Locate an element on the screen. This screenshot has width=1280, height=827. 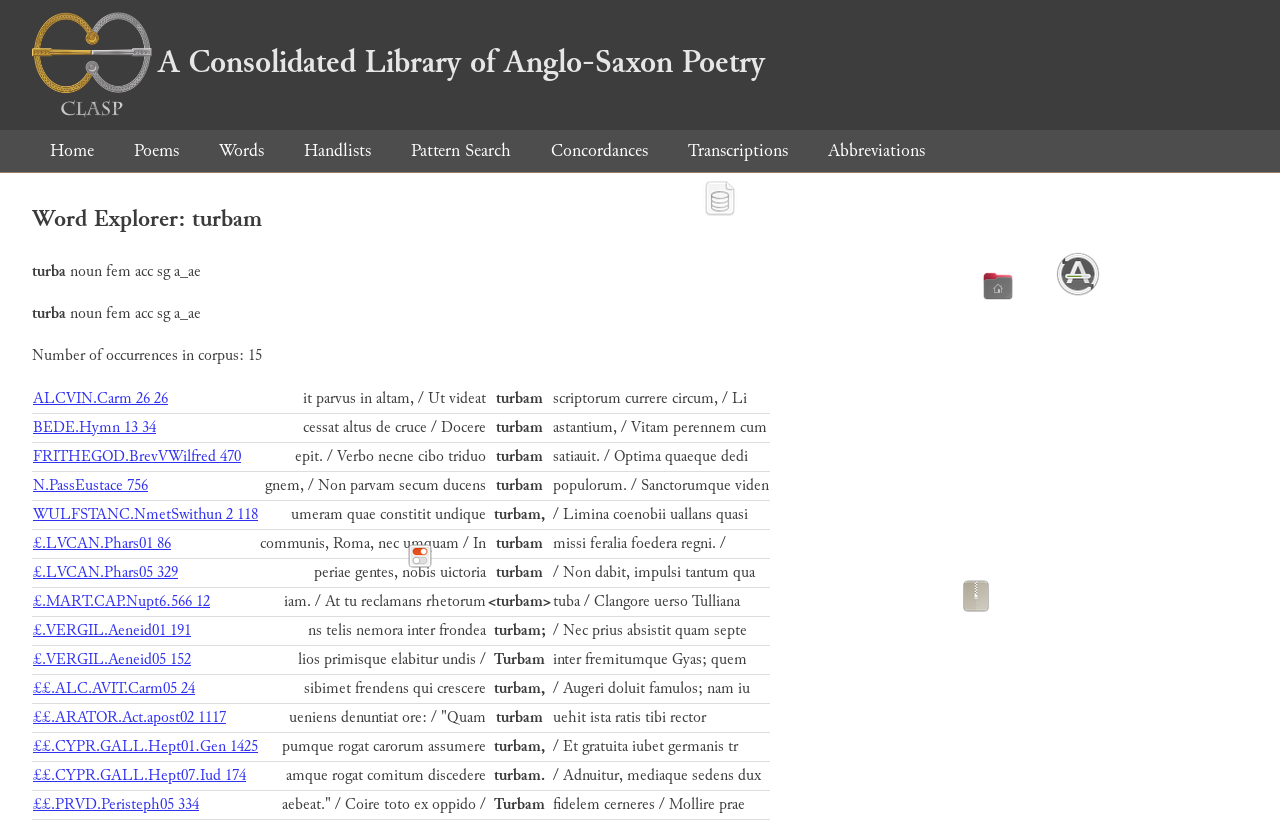
open engrampa archive manager is located at coordinates (976, 596).